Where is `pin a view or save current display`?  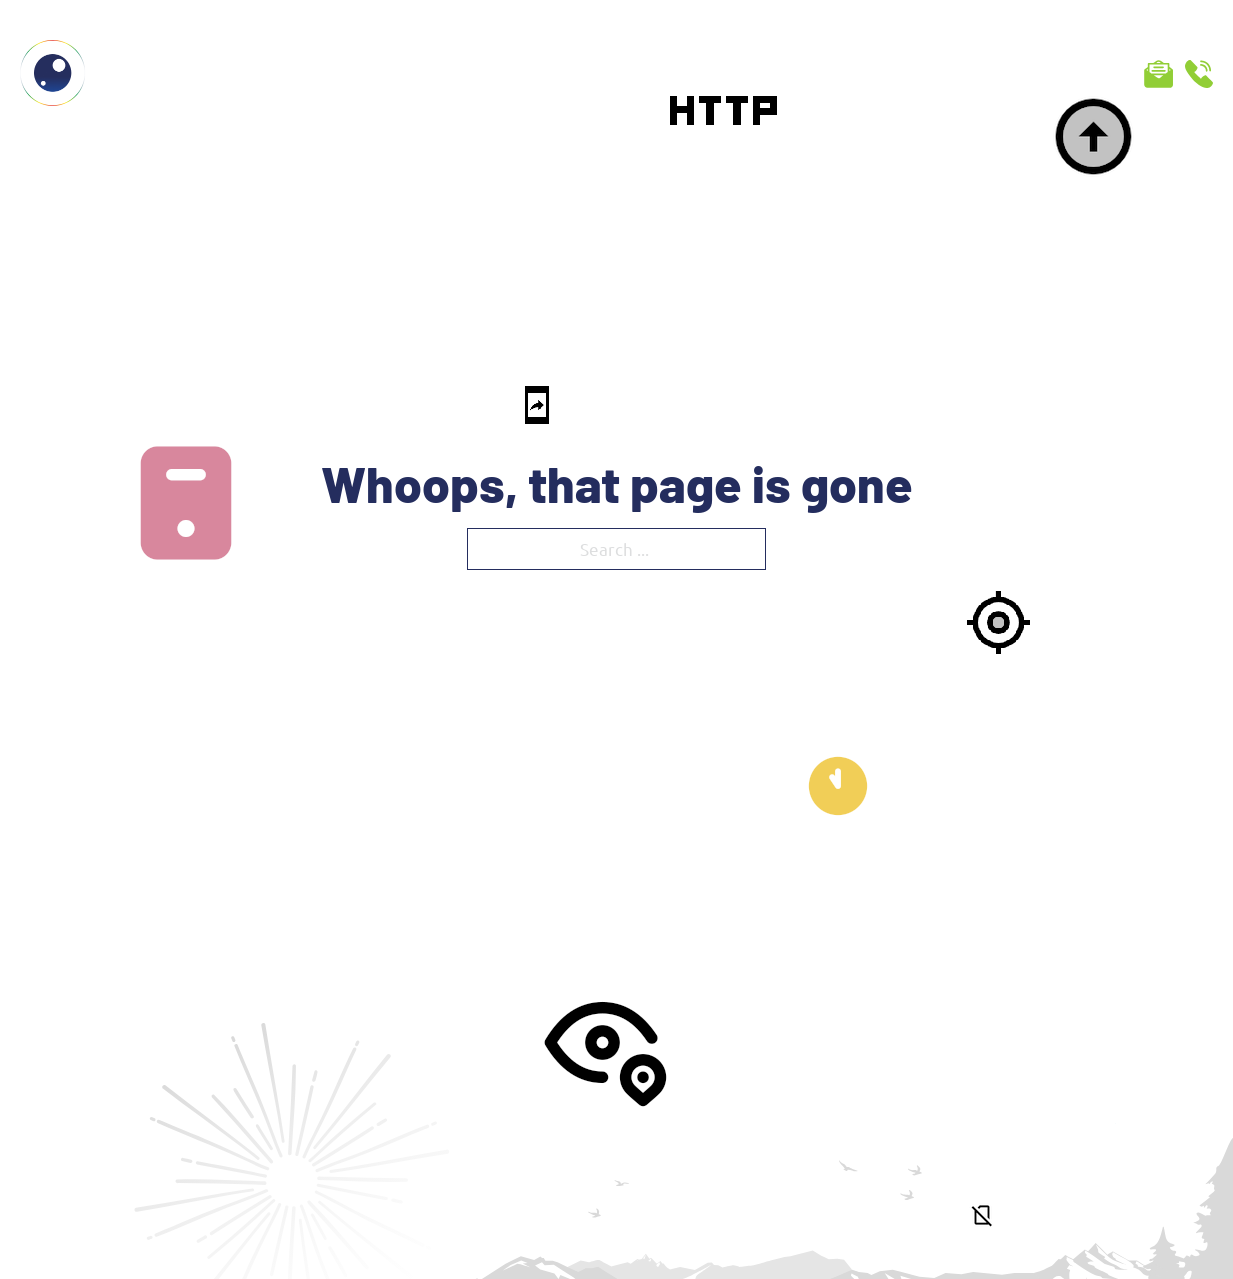 pin a view or save current display is located at coordinates (602, 1042).